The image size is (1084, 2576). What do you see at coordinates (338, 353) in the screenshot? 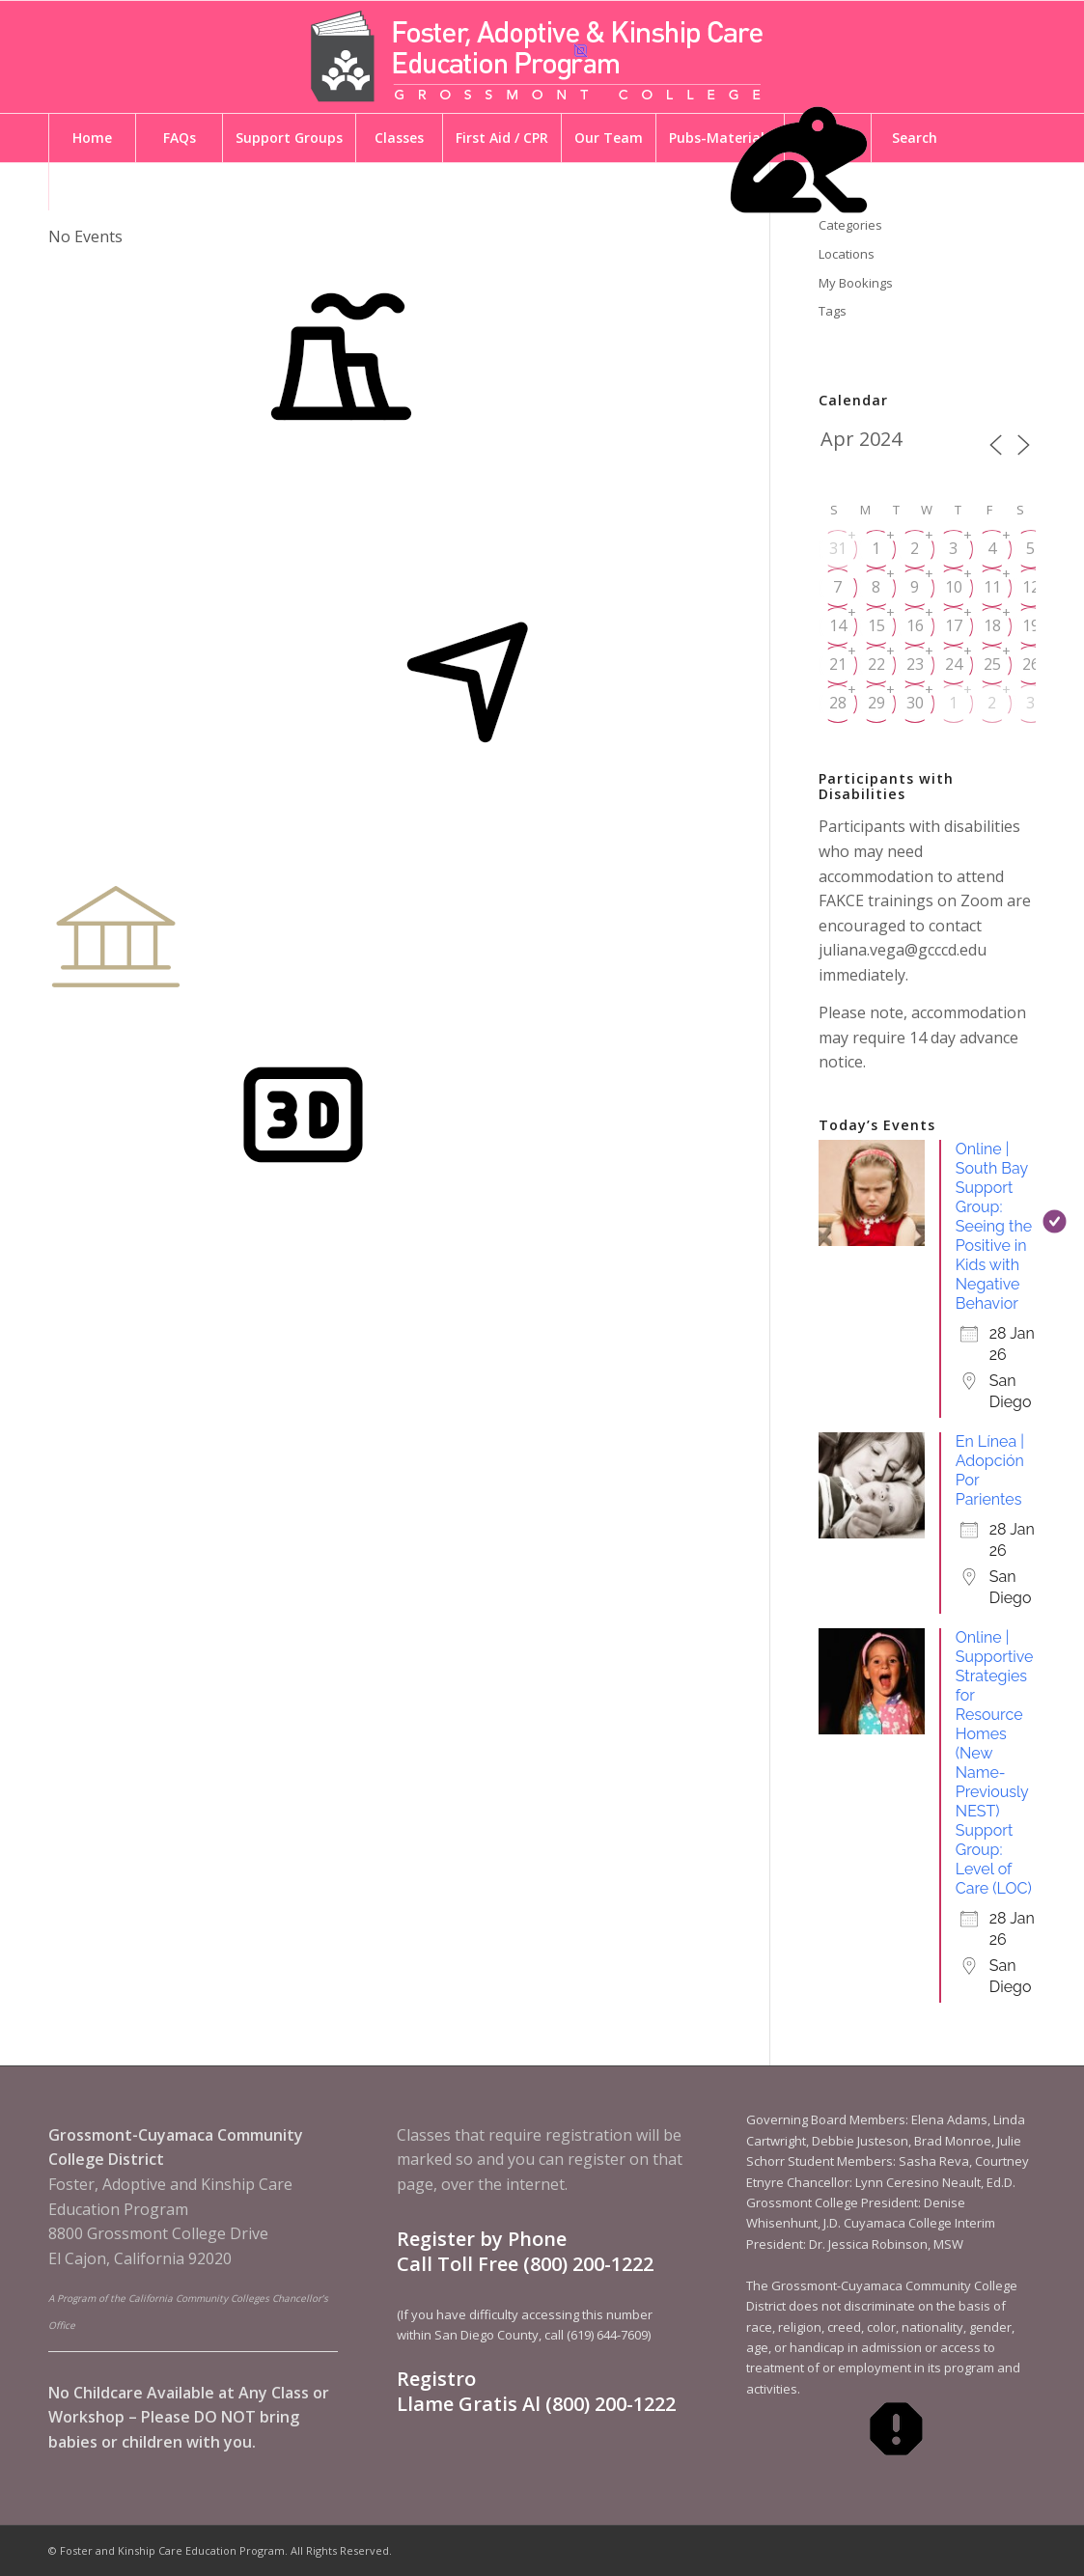
I see `view factory or manufacturing facilities` at bounding box center [338, 353].